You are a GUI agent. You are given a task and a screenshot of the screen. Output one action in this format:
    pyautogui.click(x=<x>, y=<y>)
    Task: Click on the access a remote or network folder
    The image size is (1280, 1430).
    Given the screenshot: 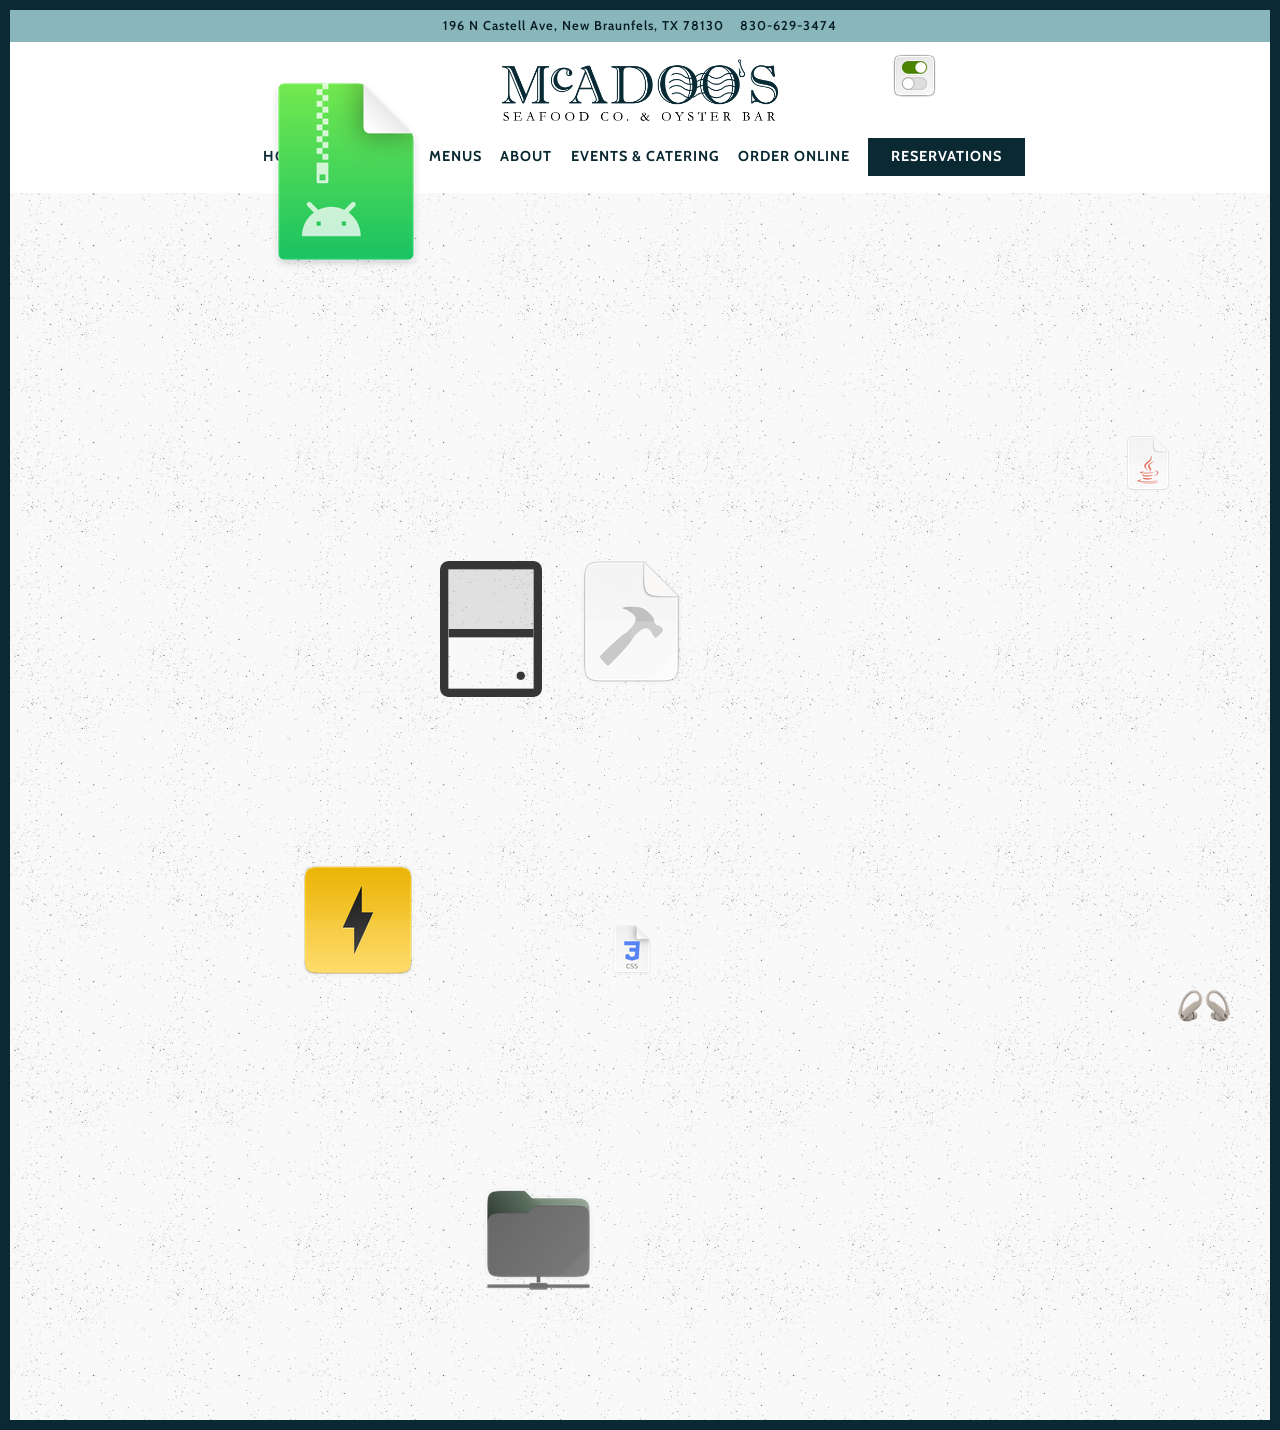 What is the action you would take?
    pyautogui.click(x=538, y=1238)
    